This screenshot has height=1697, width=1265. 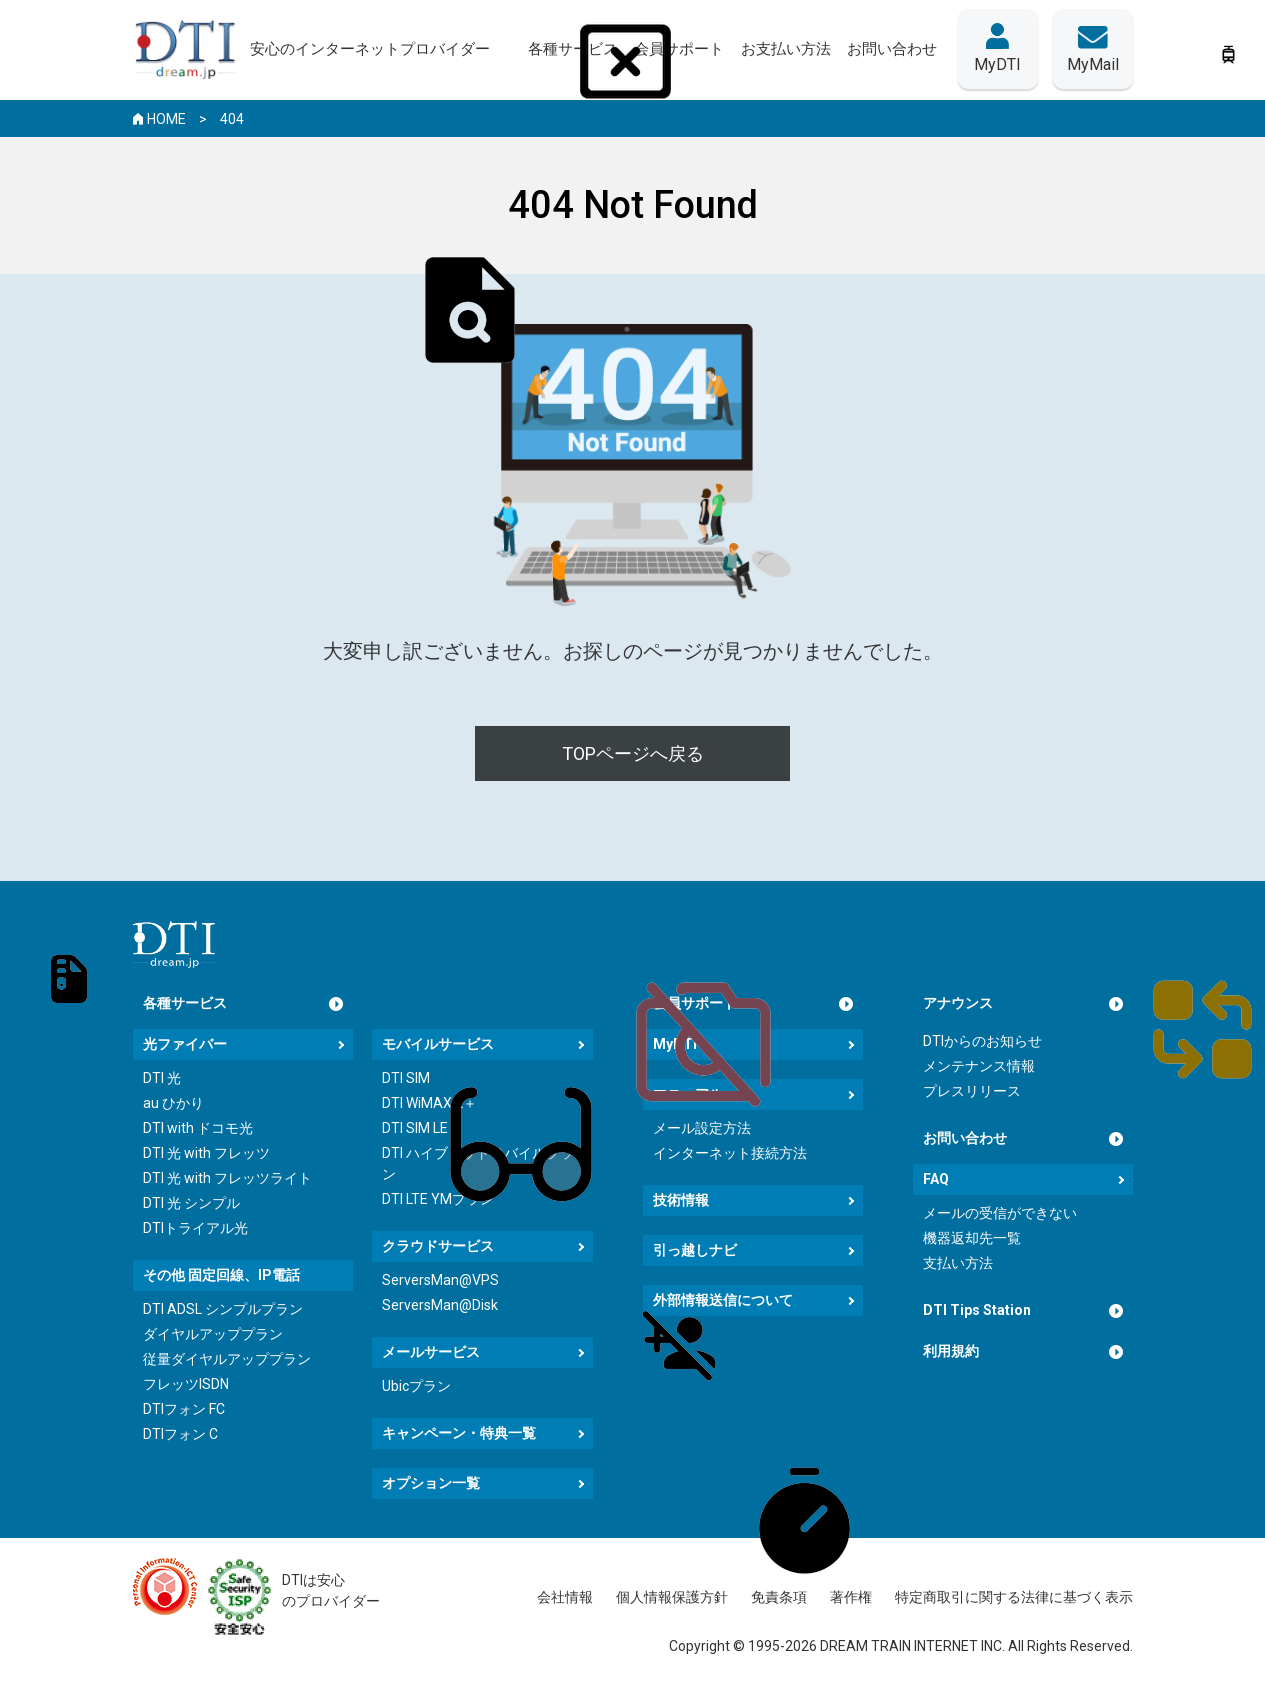 What do you see at coordinates (69, 979) in the screenshot?
I see `compress or zip files` at bounding box center [69, 979].